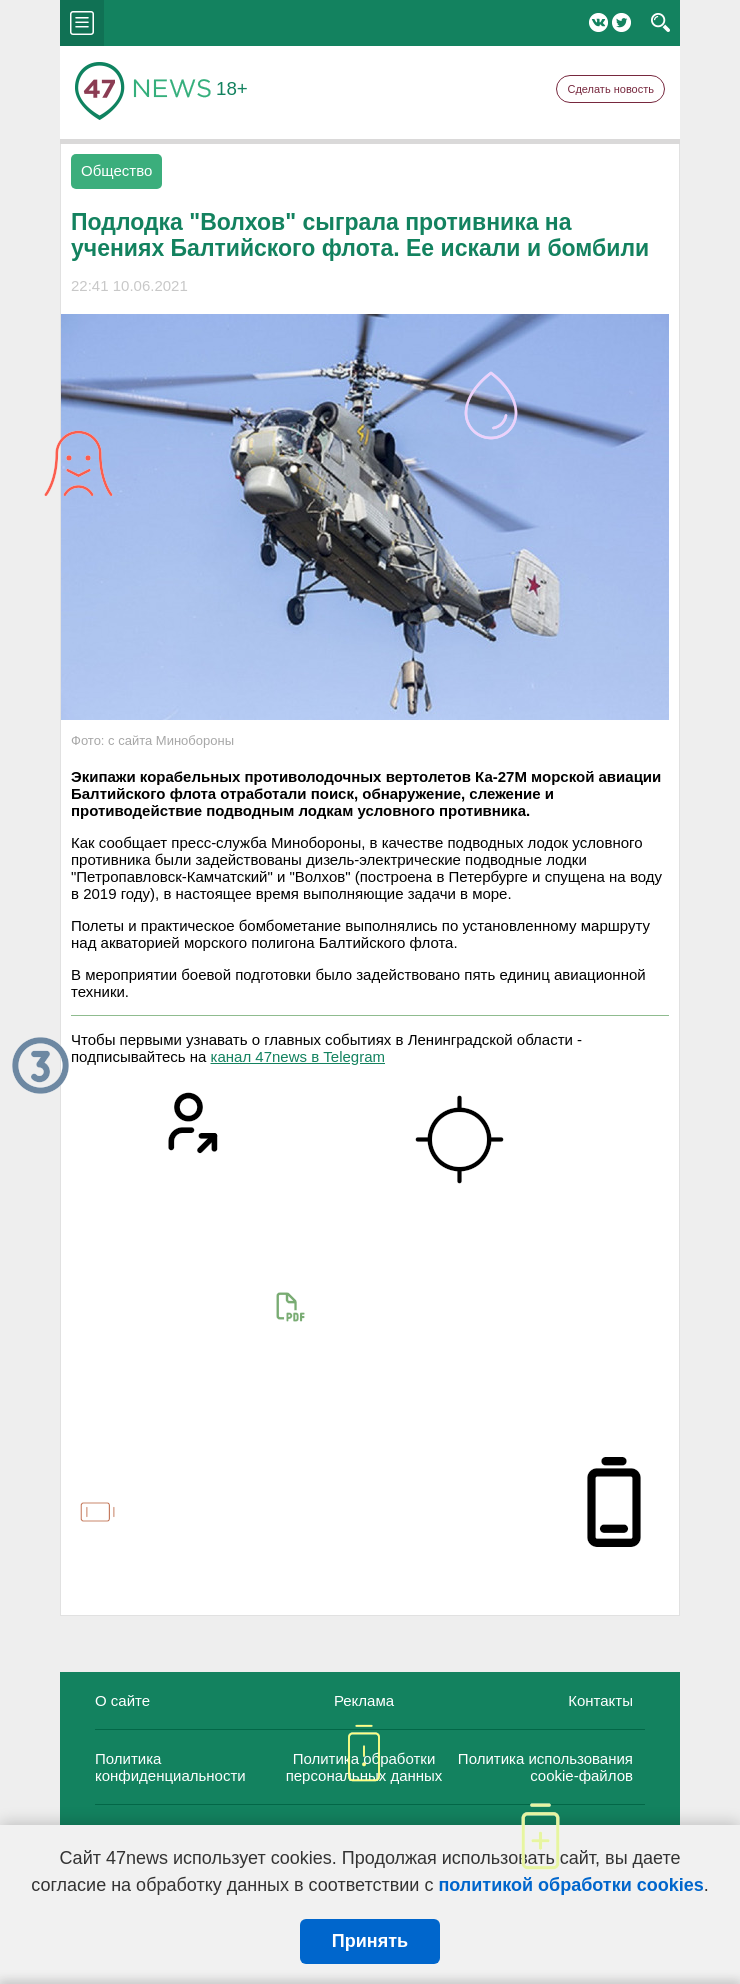  I want to click on indicates step three in a multi-step process, so click(40, 1065).